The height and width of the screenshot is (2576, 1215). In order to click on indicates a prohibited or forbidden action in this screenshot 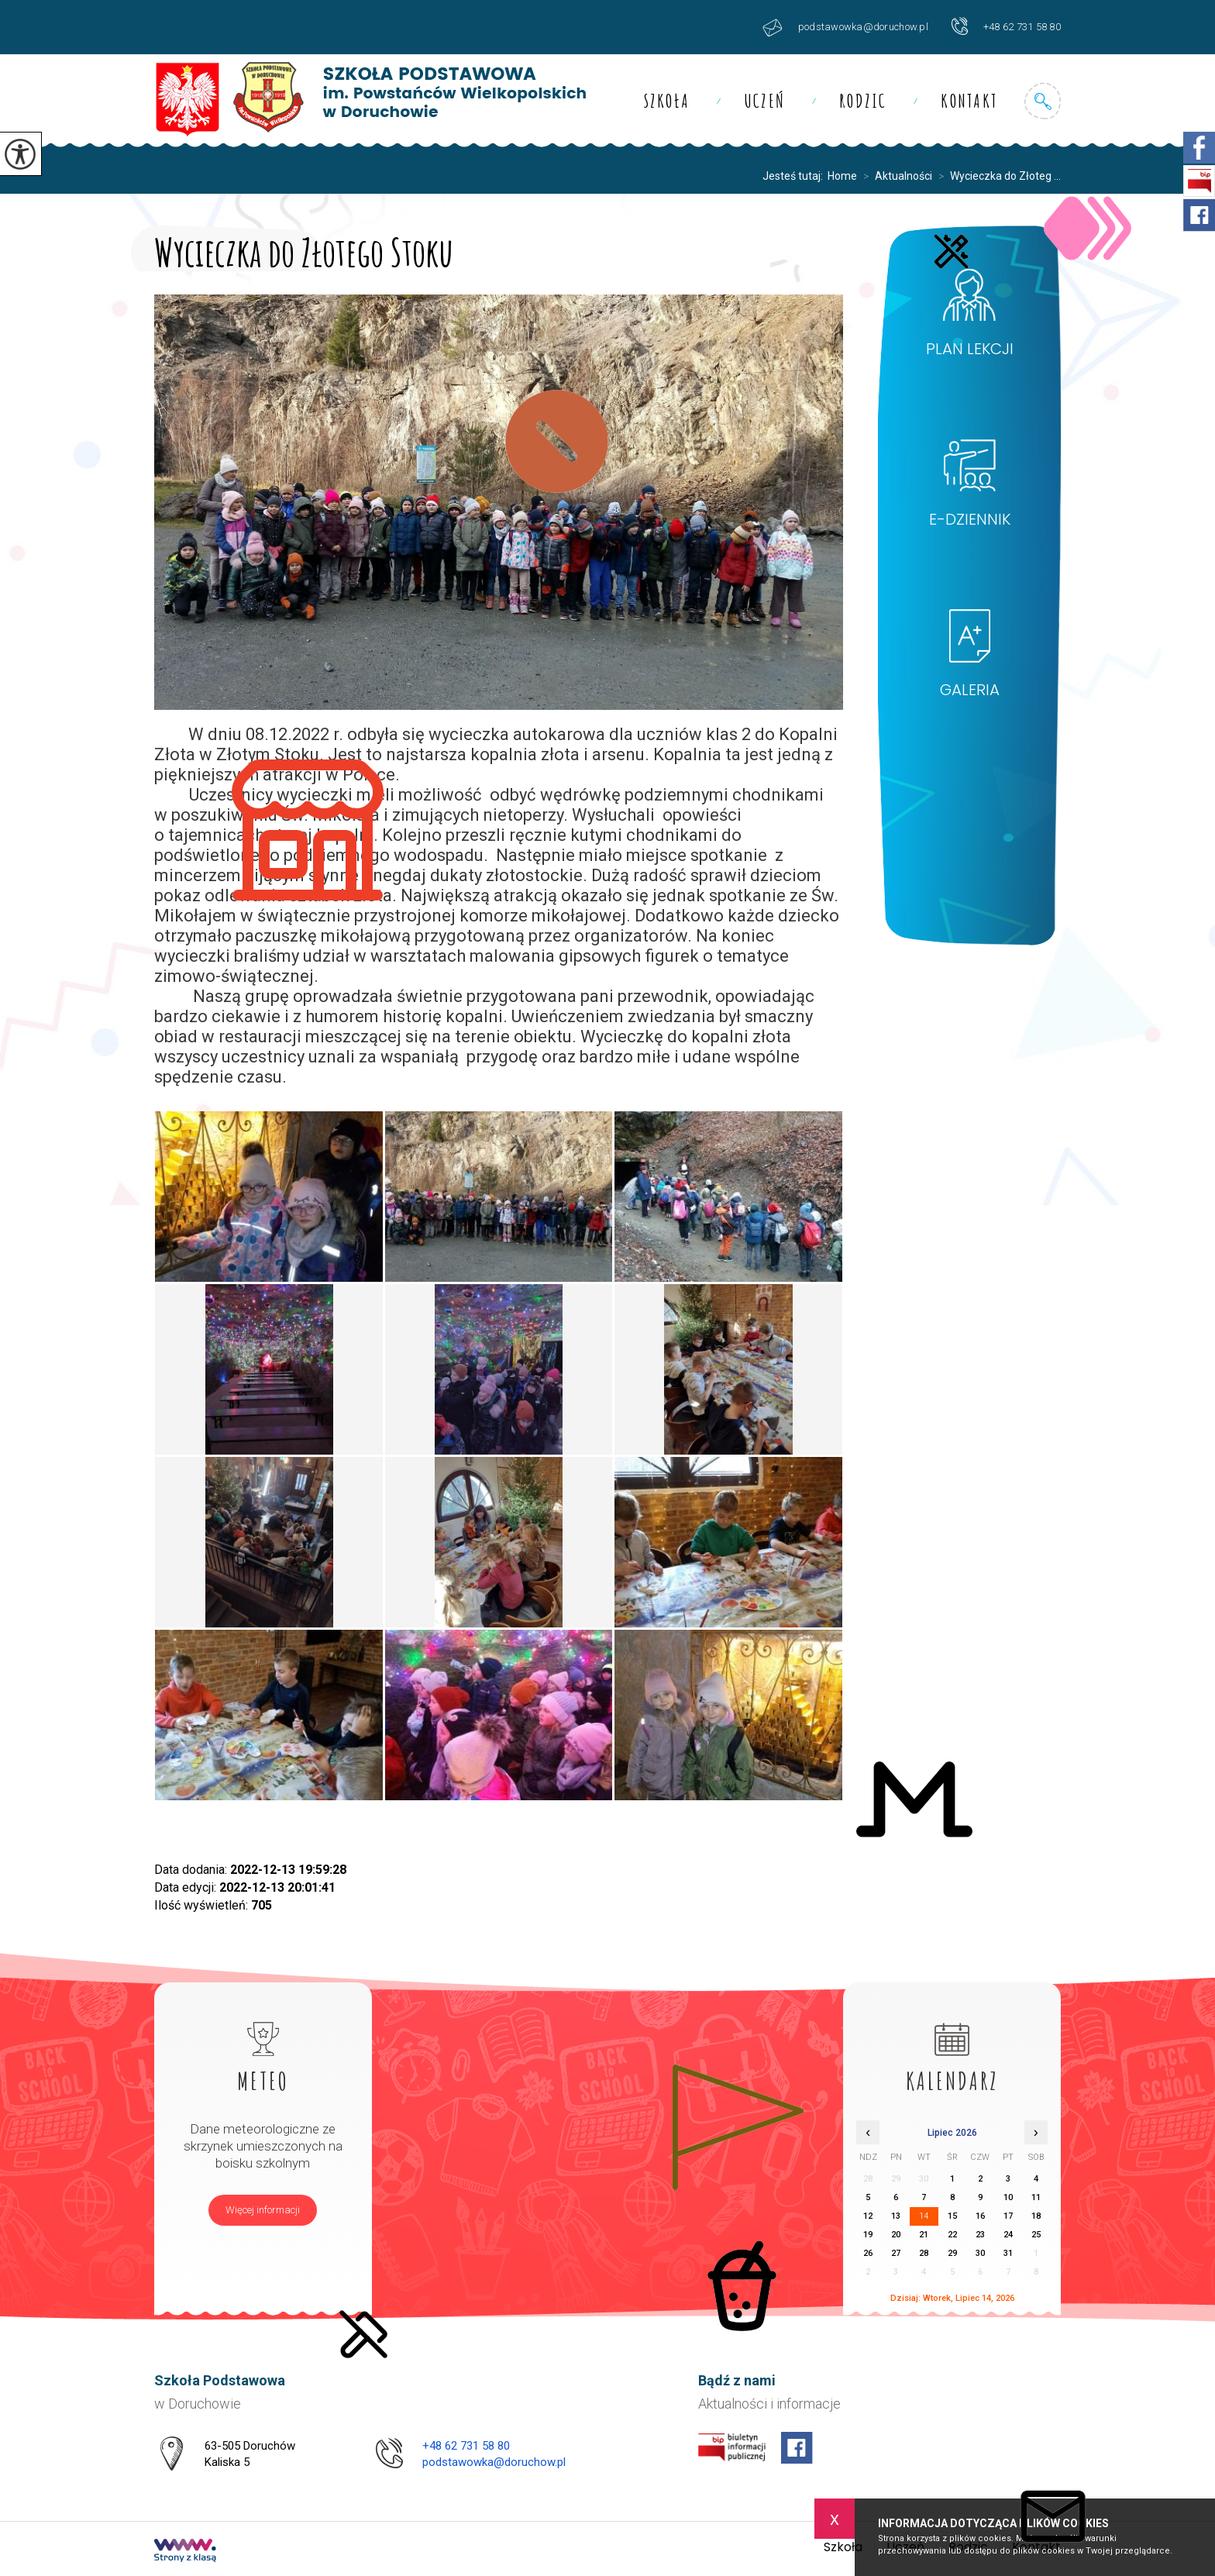, I will do `click(556, 441)`.